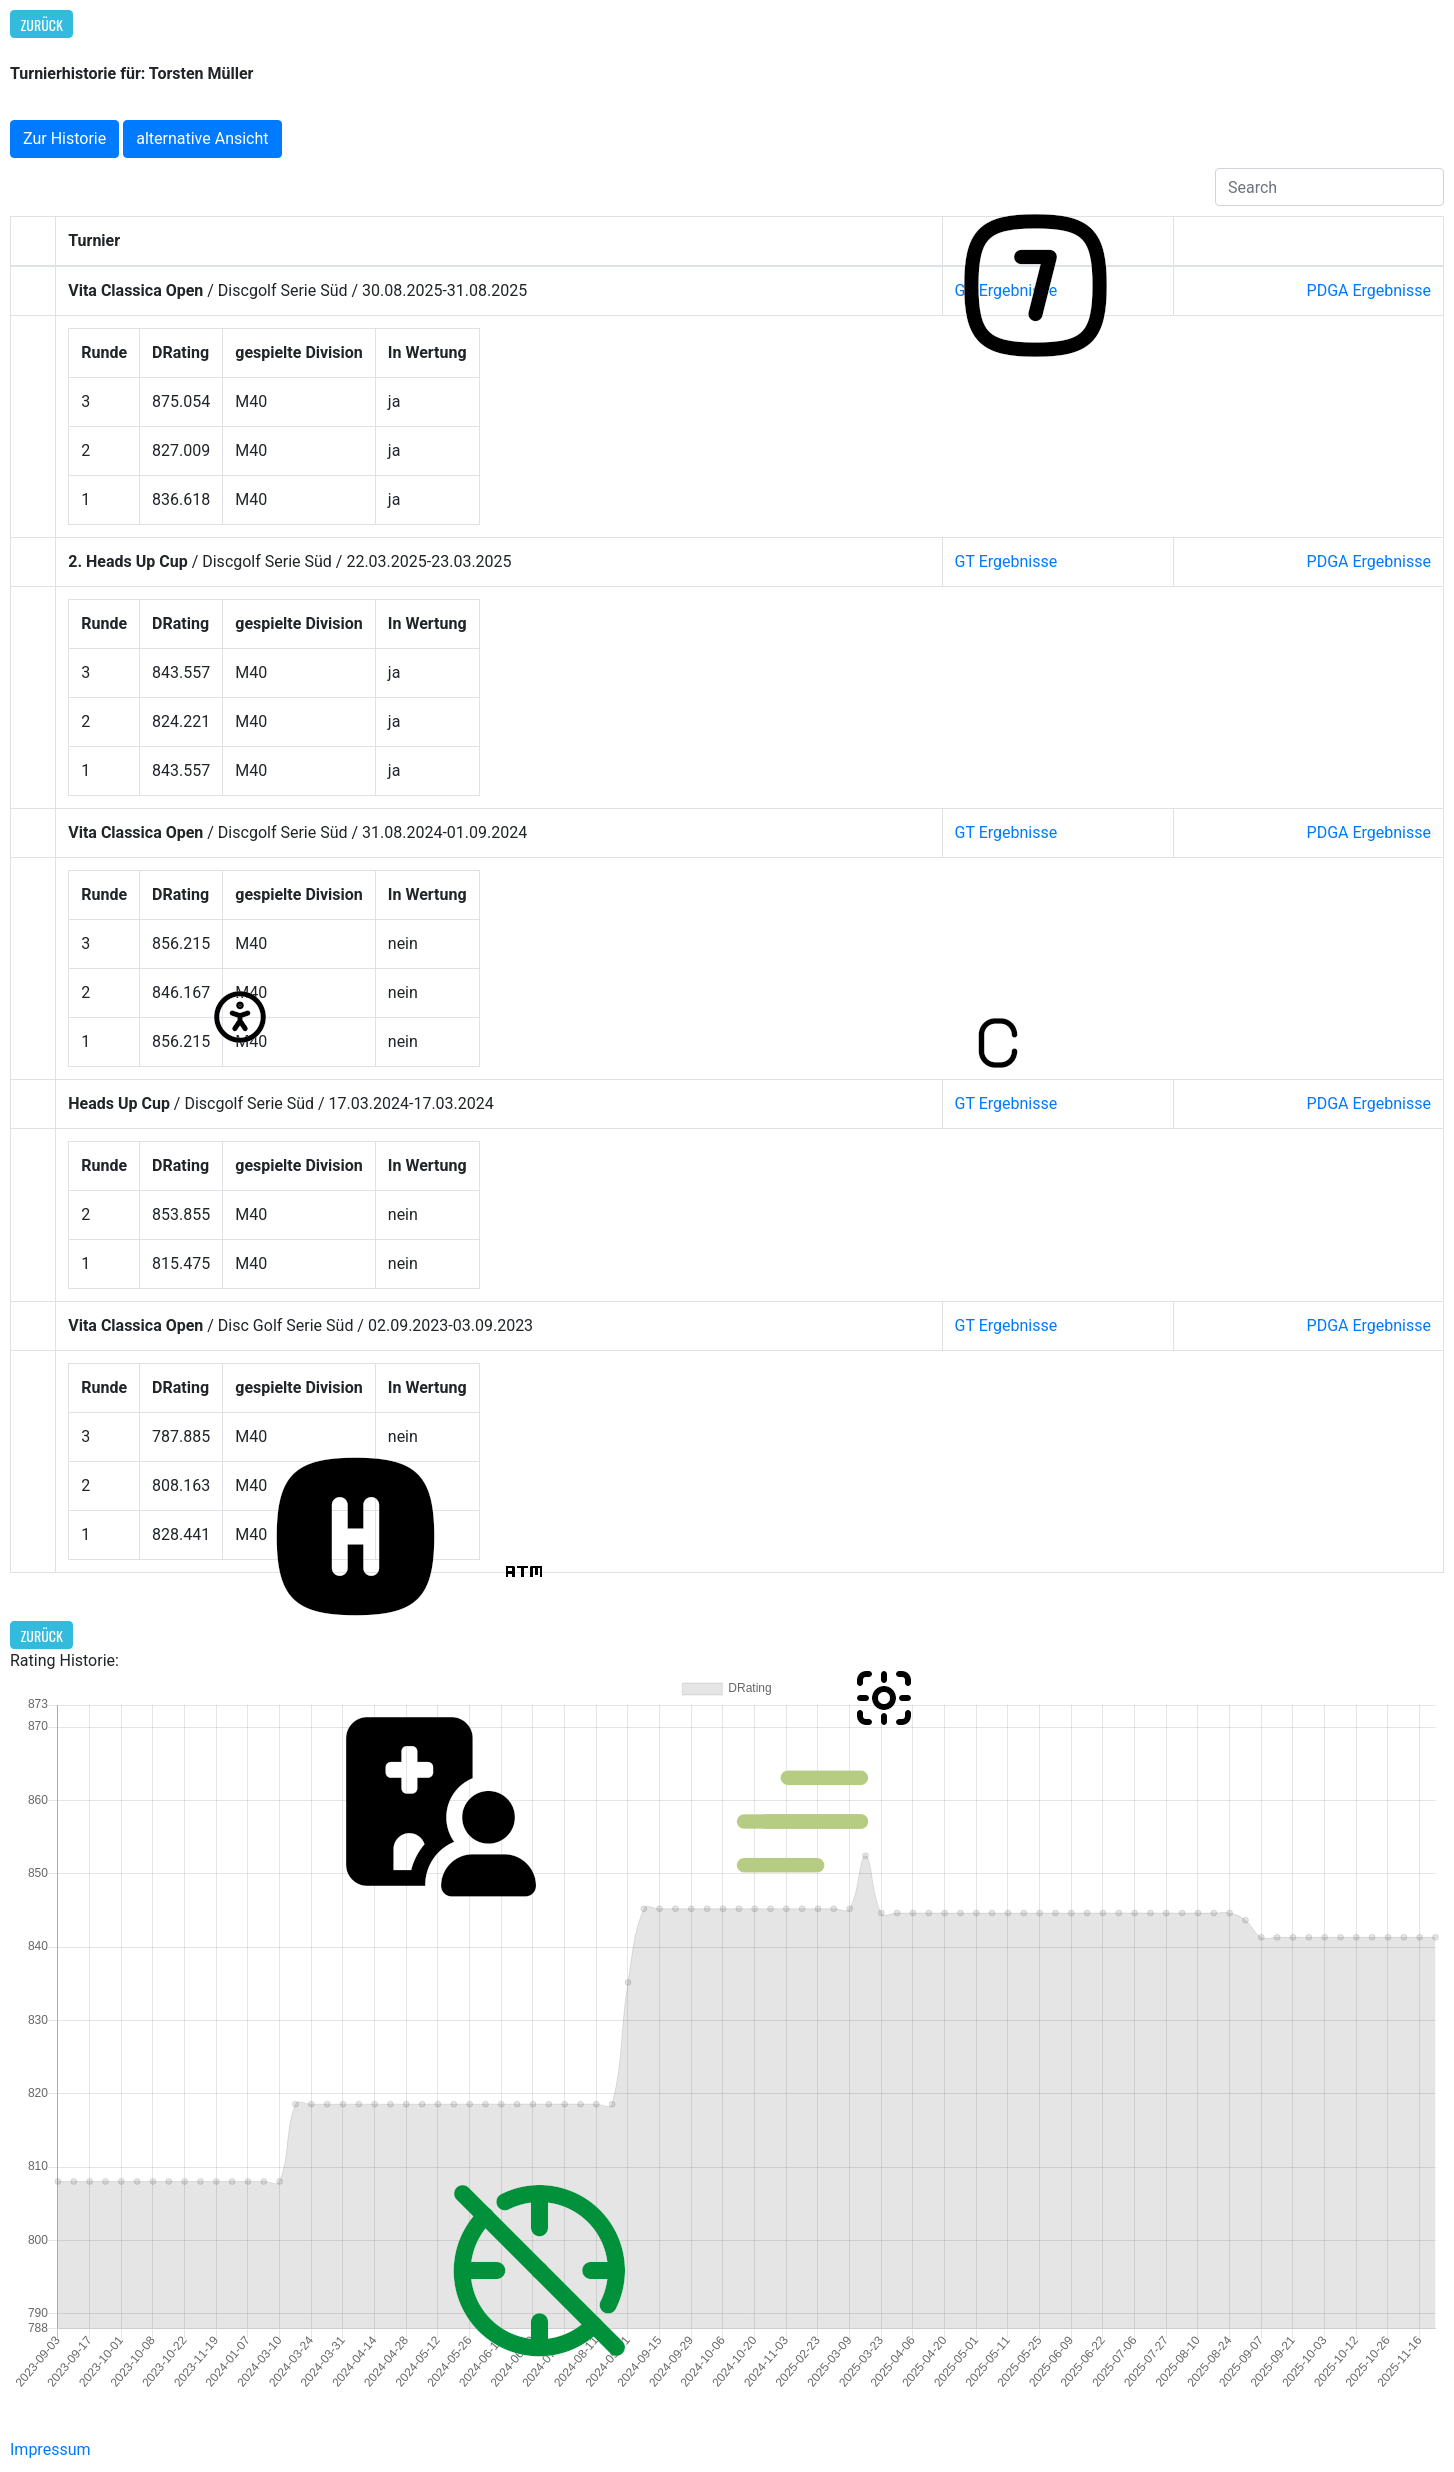 This screenshot has width=1454, height=2472. What do you see at coordinates (802, 1821) in the screenshot?
I see `open navigation menu` at bounding box center [802, 1821].